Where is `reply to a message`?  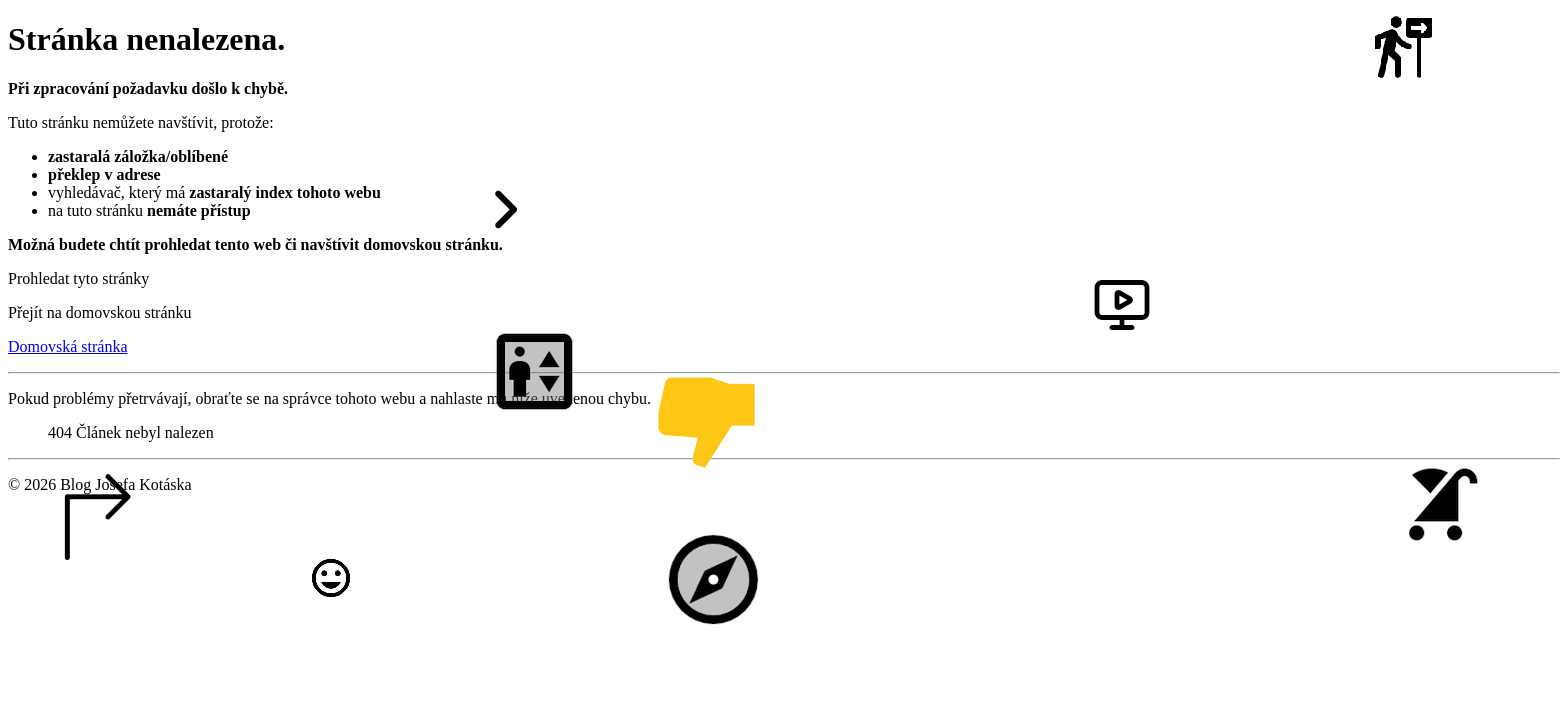
reply to a message is located at coordinates (91, 517).